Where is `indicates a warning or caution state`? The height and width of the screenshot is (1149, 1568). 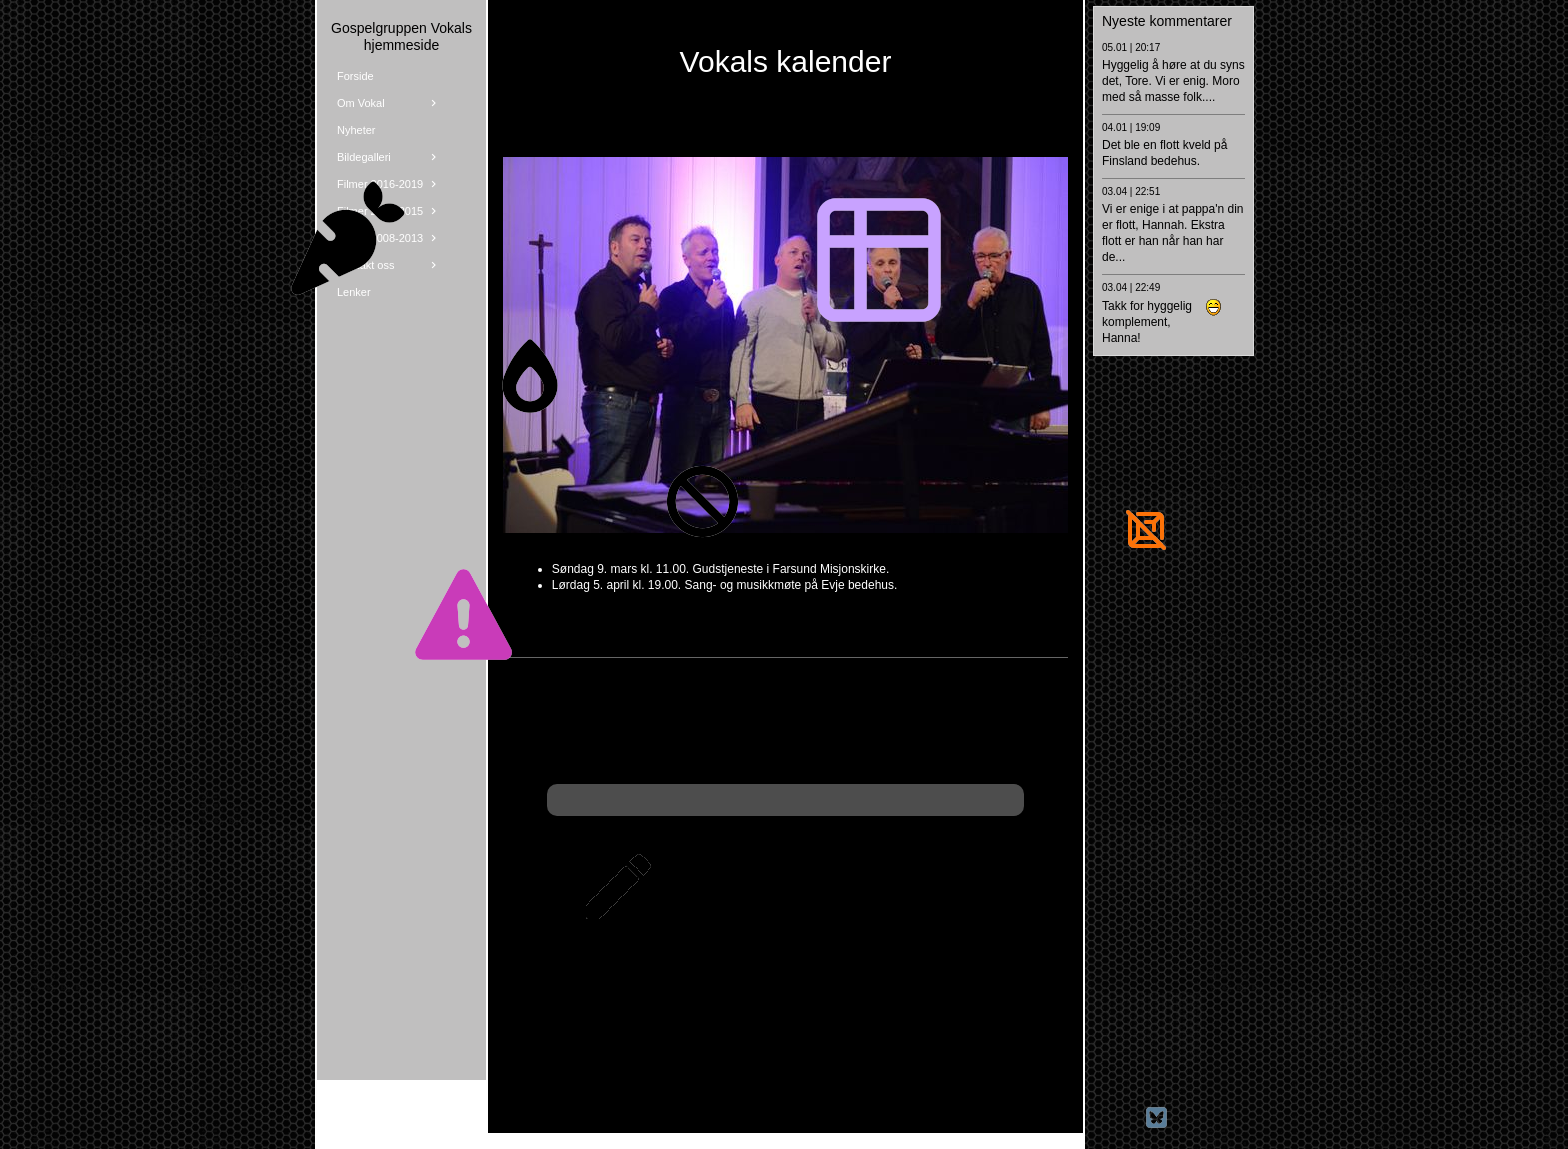
indicates a warning or caution state is located at coordinates (463, 617).